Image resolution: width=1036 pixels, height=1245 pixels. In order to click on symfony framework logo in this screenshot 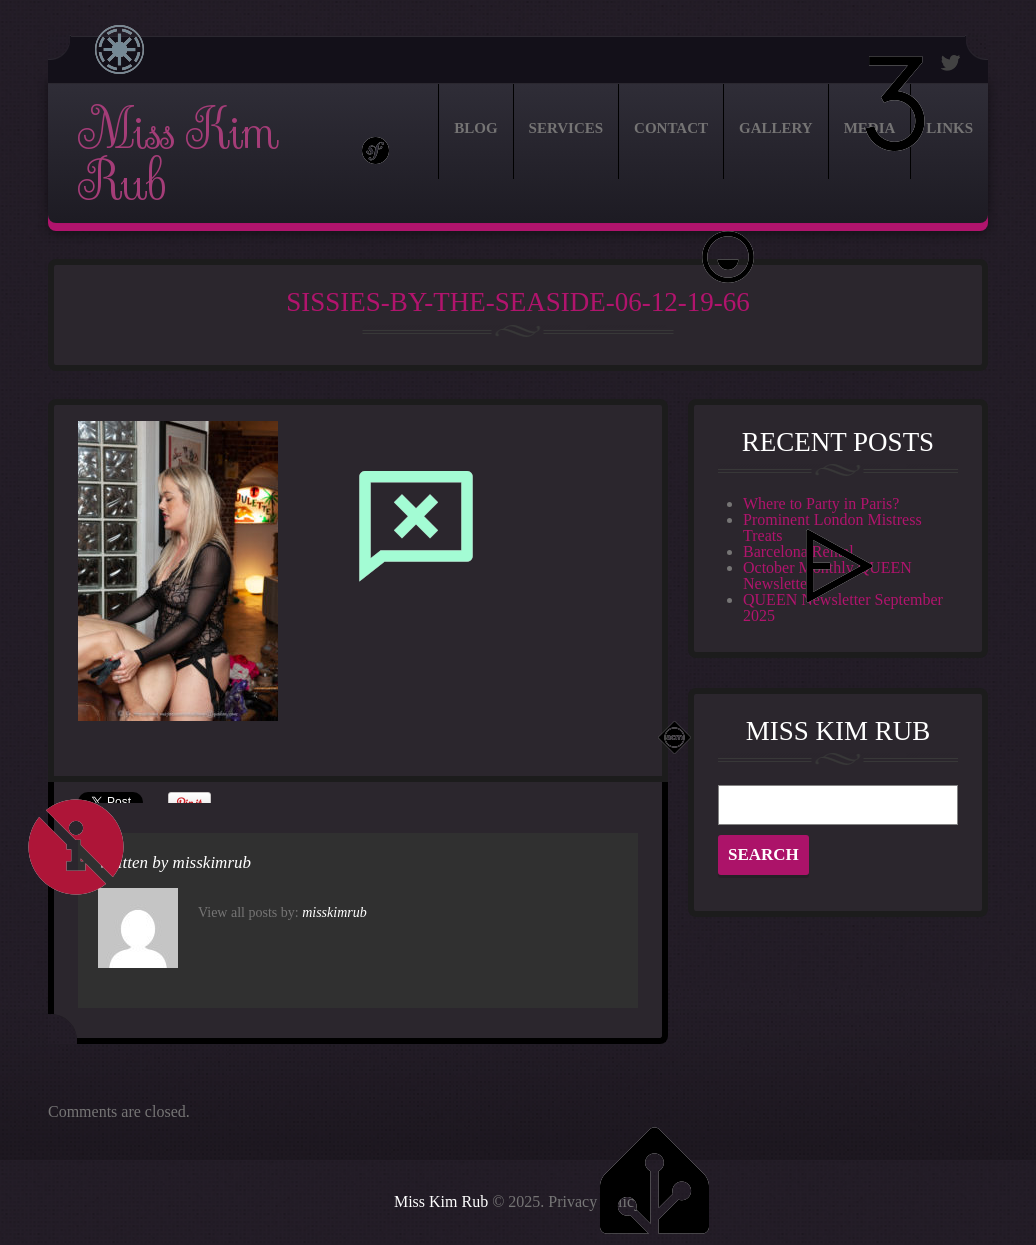, I will do `click(375, 150)`.